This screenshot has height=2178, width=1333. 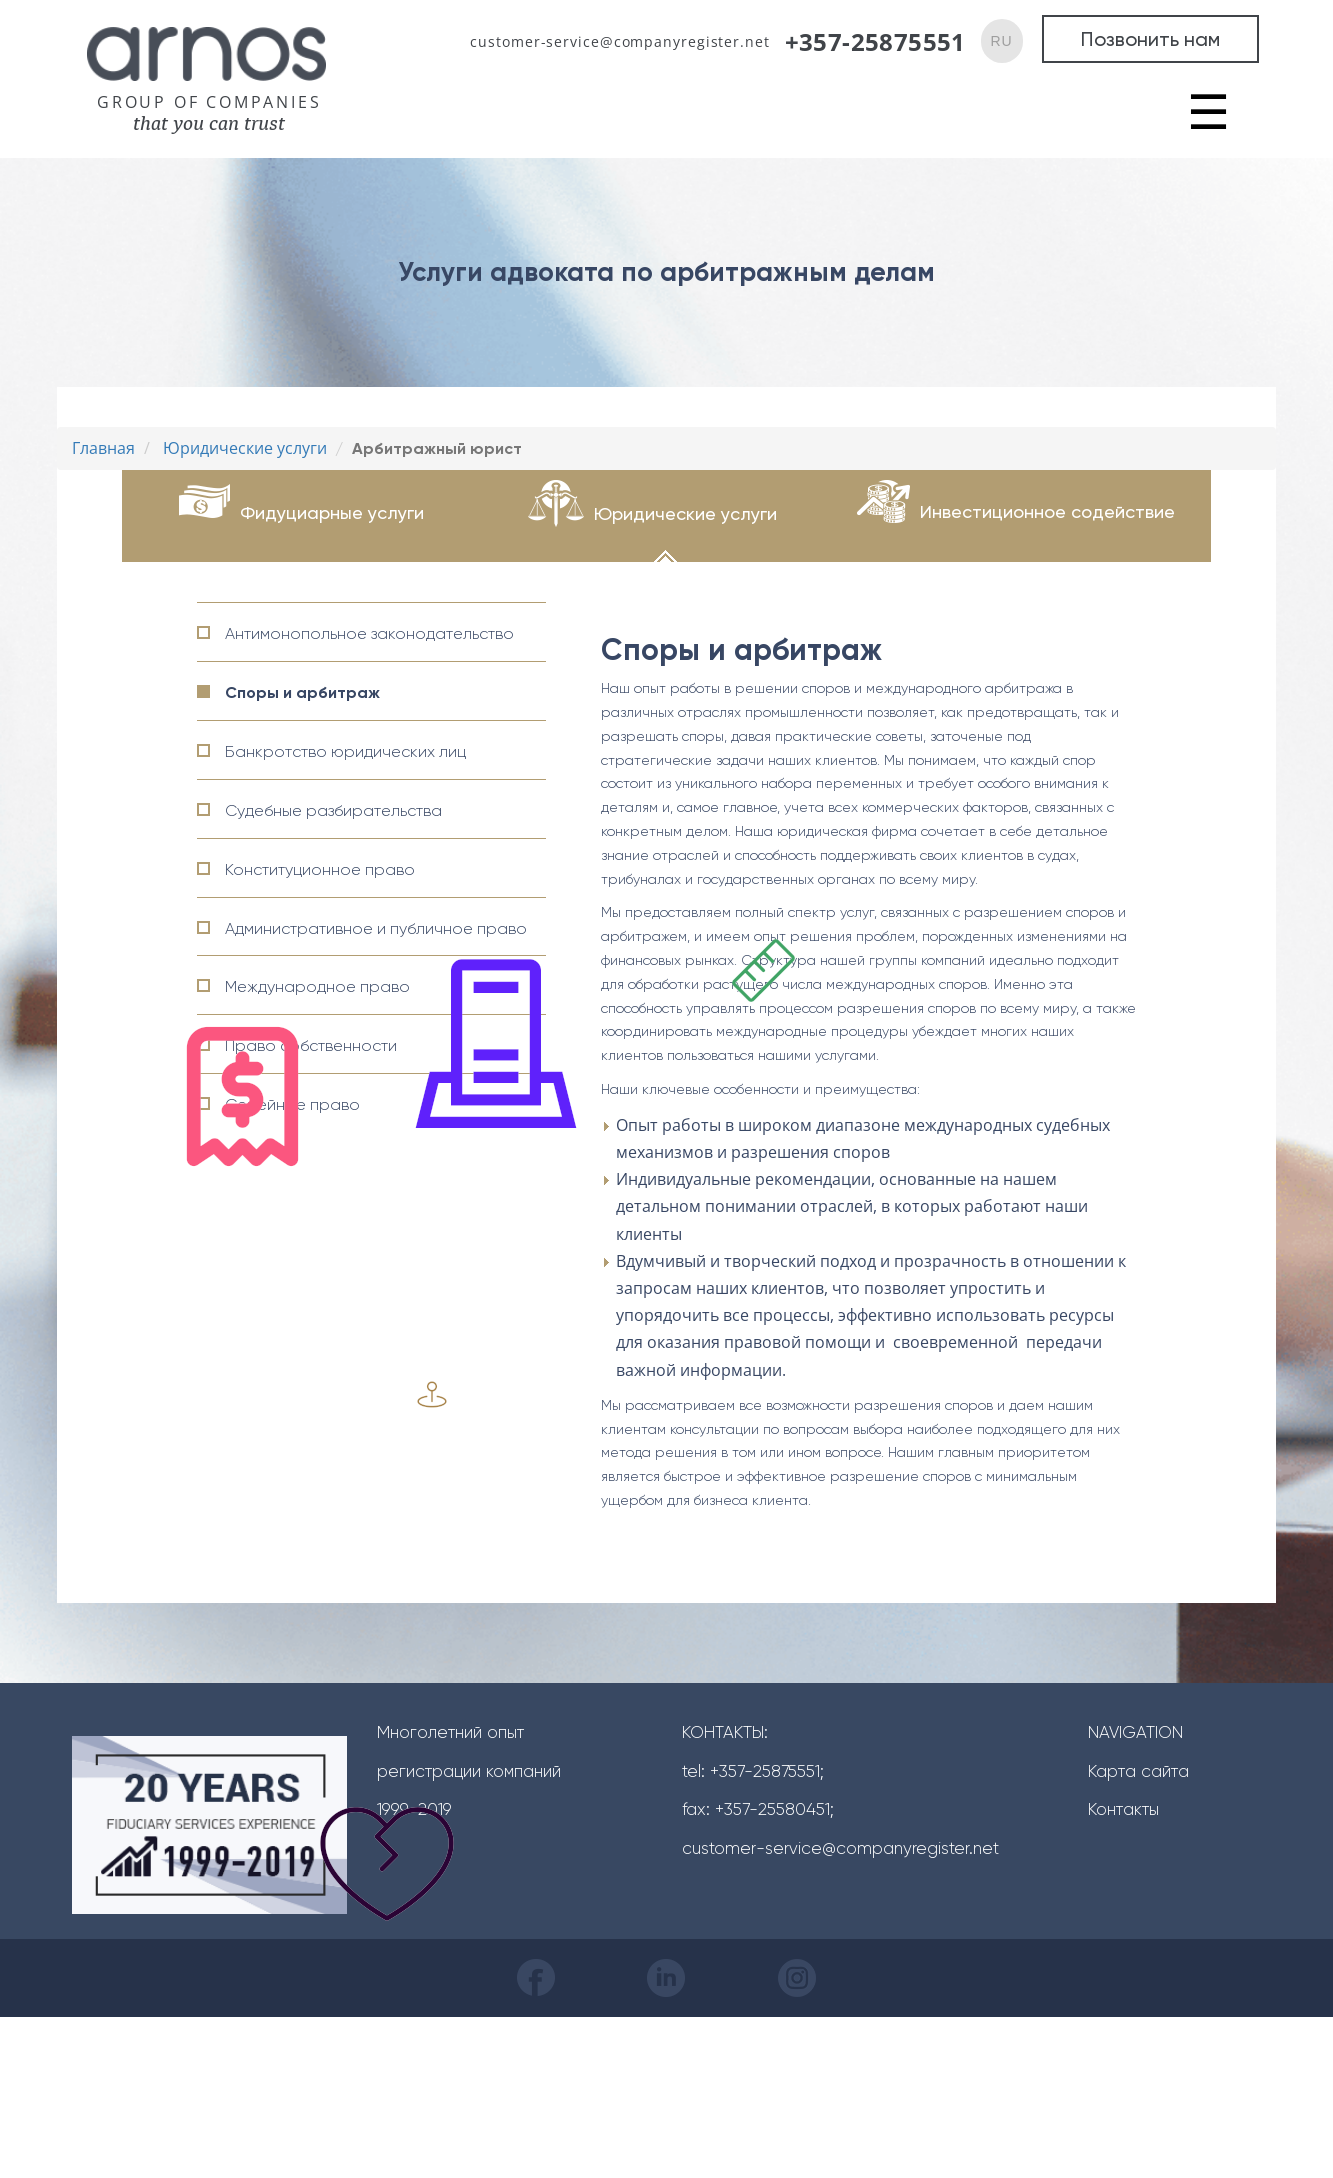 I want to click on view location area or radius, so click(x=432, y=1395).